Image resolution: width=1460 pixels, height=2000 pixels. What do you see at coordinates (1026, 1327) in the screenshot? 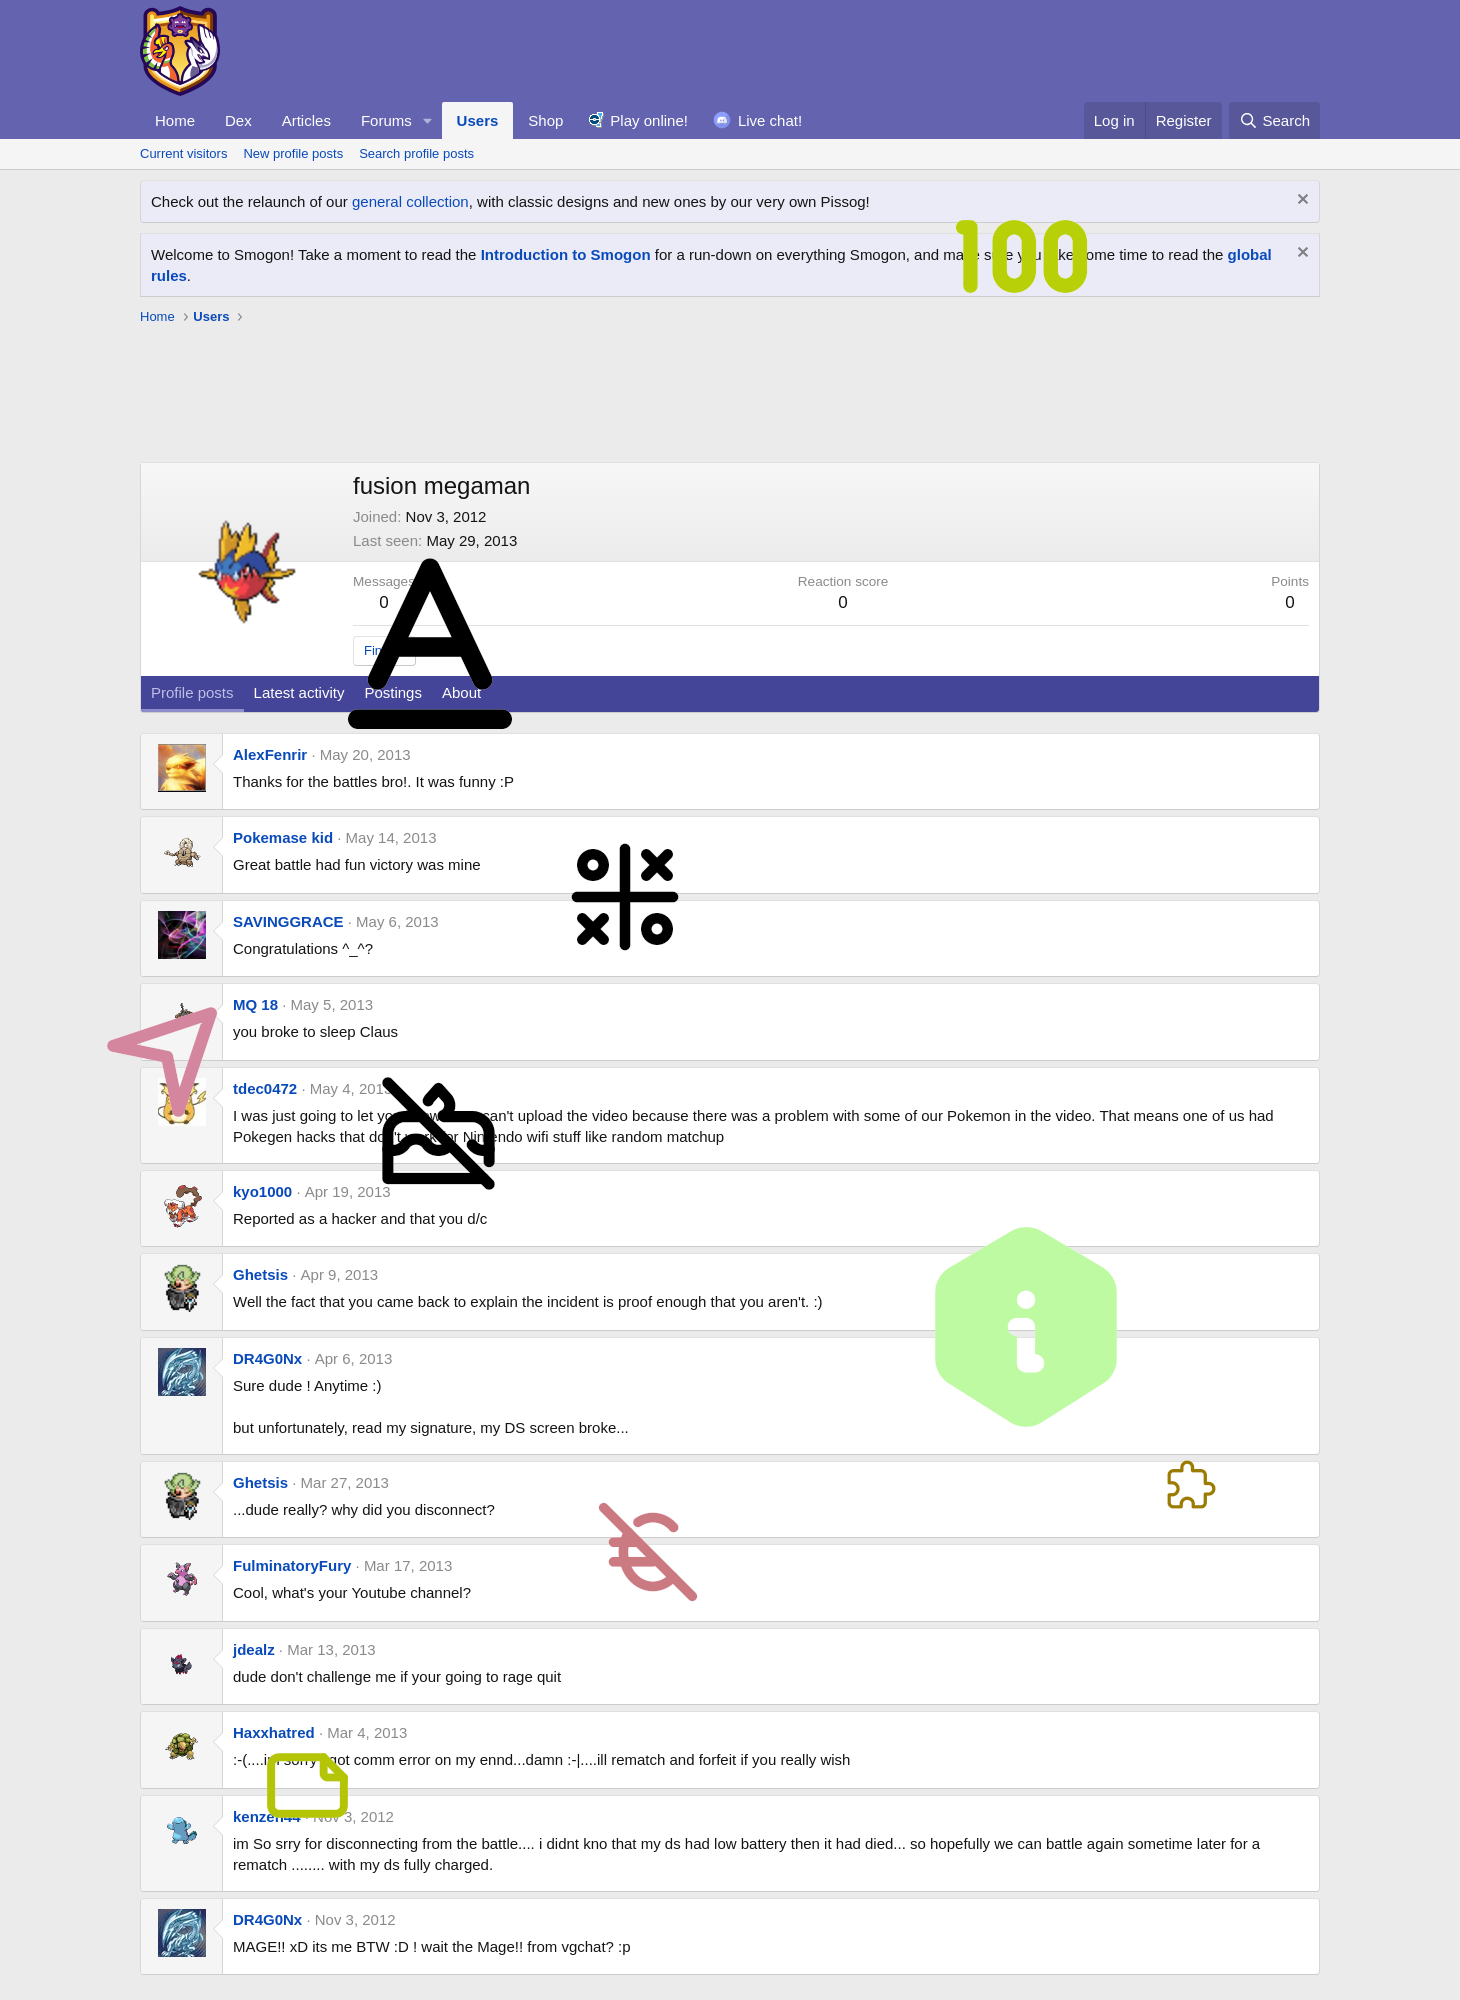
I see `view more information about this item` at bounding box center [1026, 1327].